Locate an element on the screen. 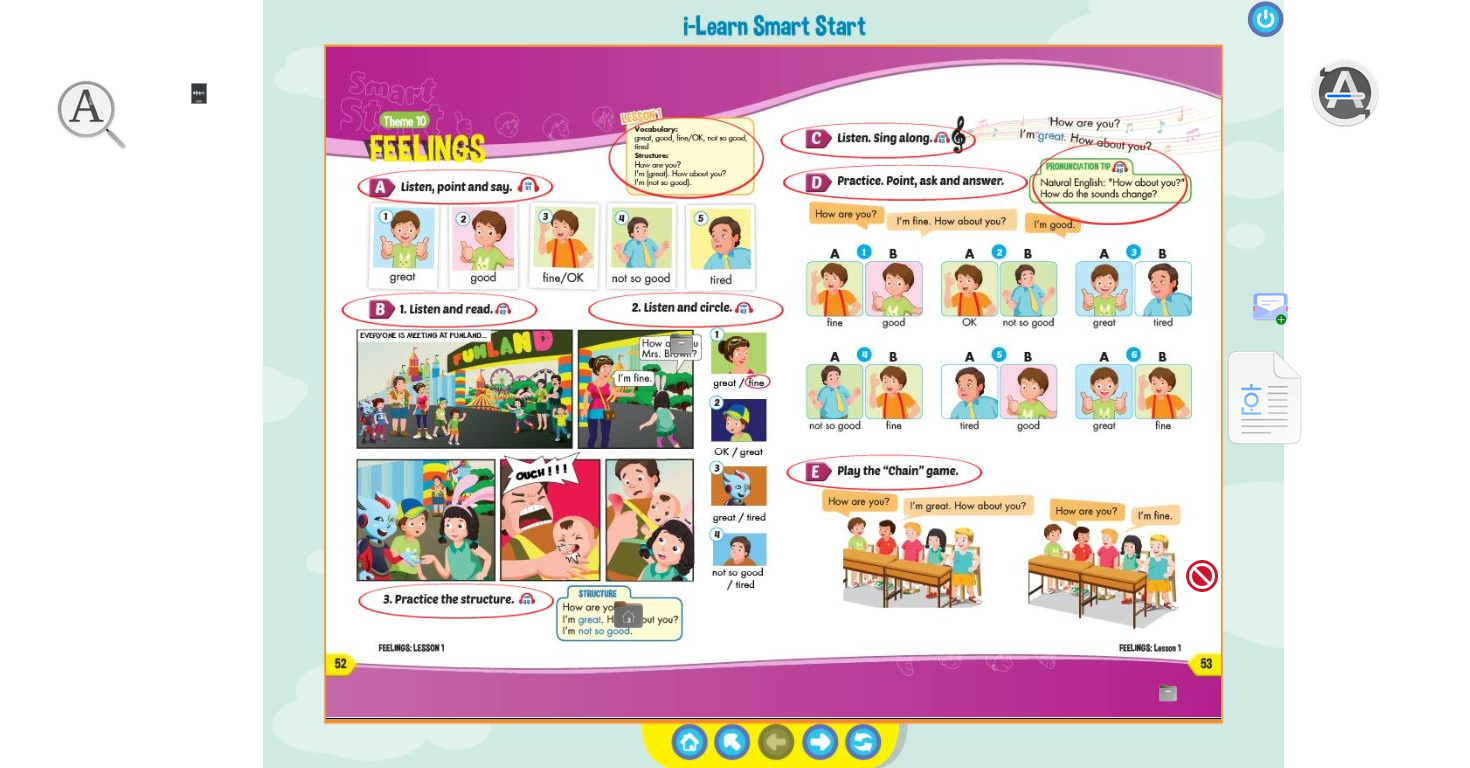 This screenshot has height=768, width=1470. search within emails or messages is located at coordinates (91, 114).